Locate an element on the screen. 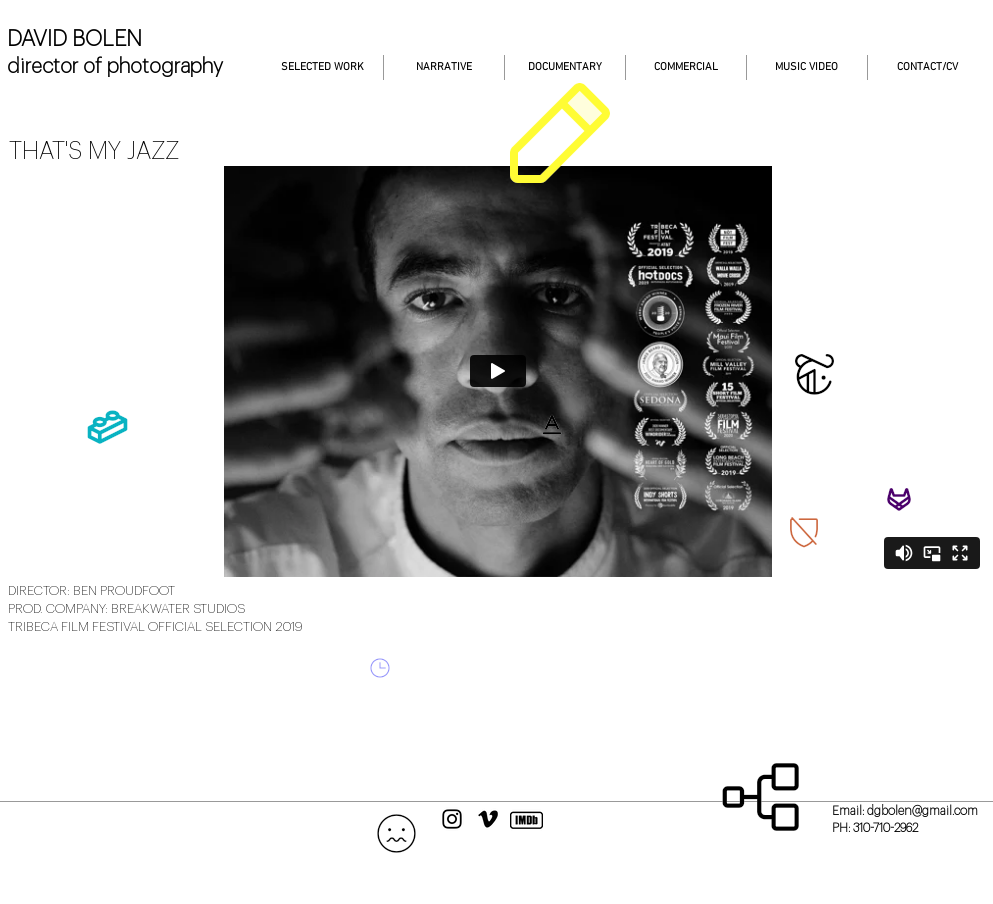  access building blocks or modular components is located at coordinates (107, 426).